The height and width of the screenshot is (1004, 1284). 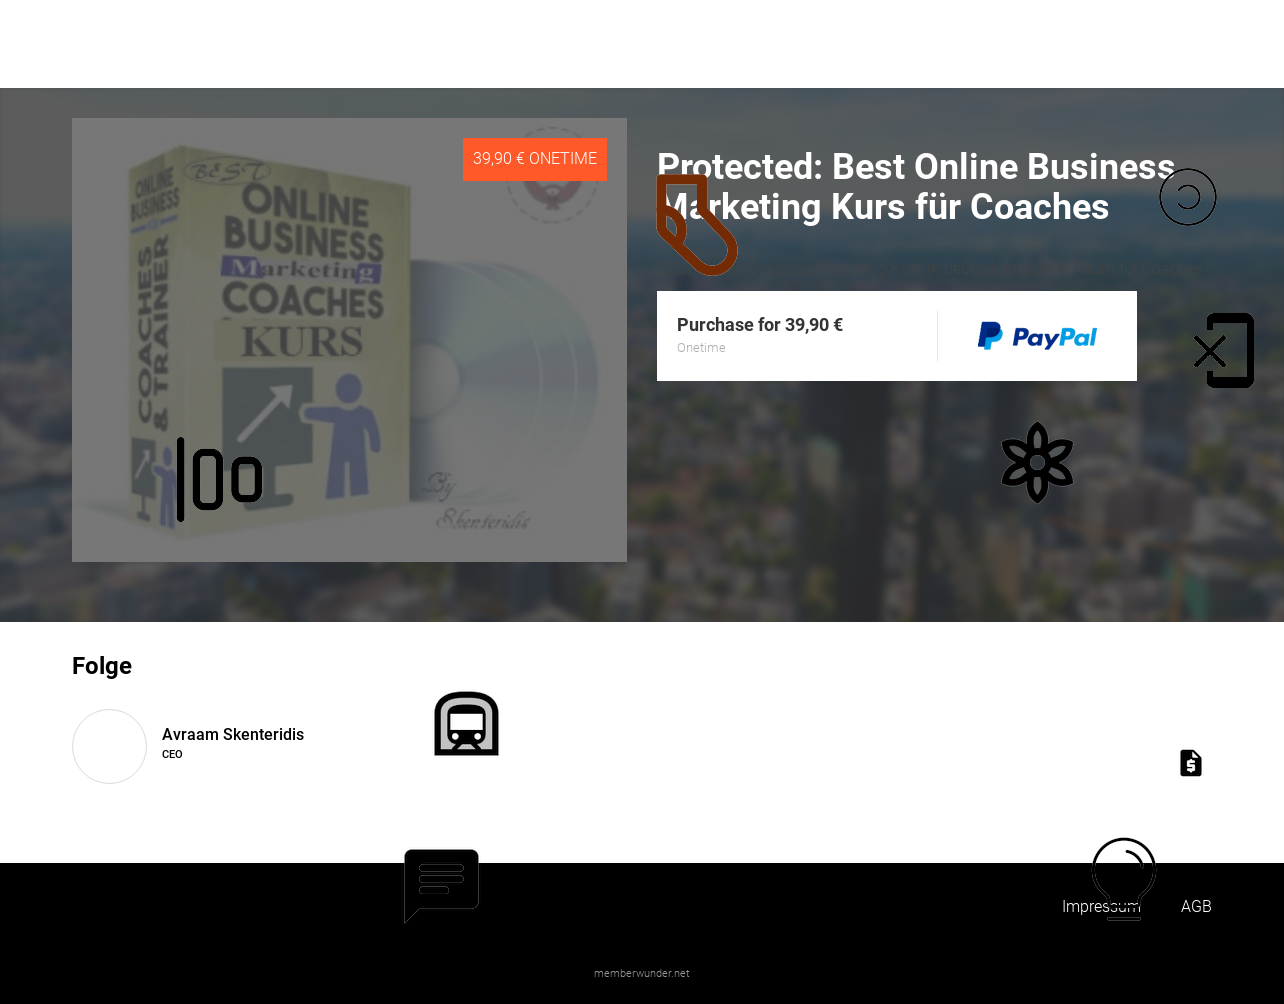 What do you see at coordinates (1223, 350) in the screenshot?
I see `disconnect or unlink a mobile device` at bounding box center [1223, 350].